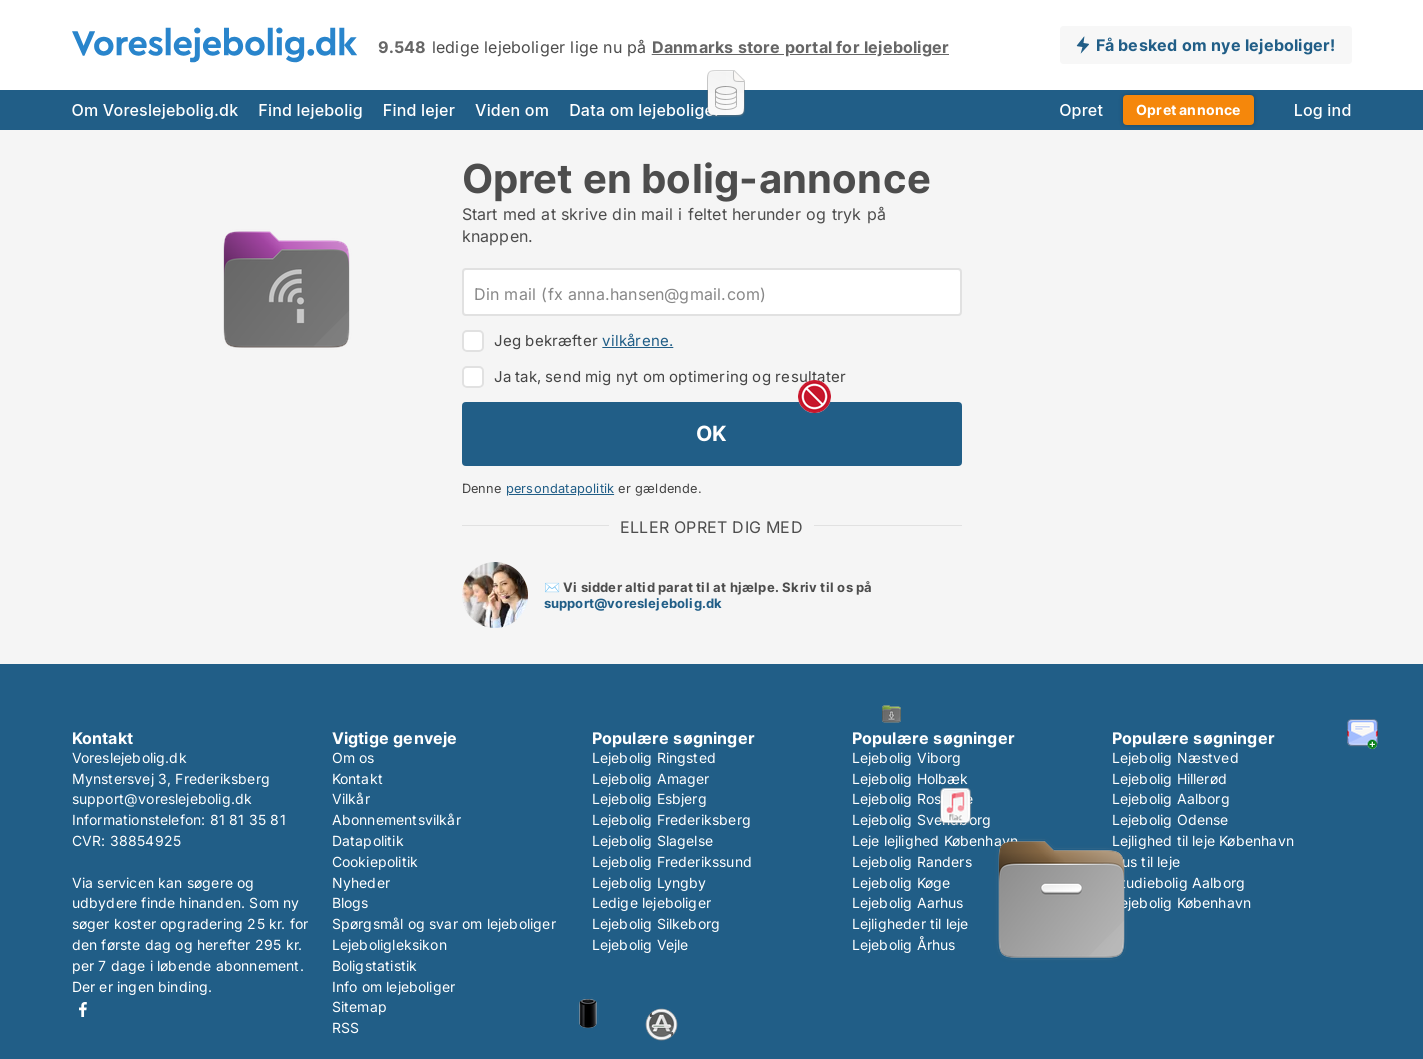  Describe the element at coordinates (661, 1024) in the screenshot. I see `open the software update application` at that location.